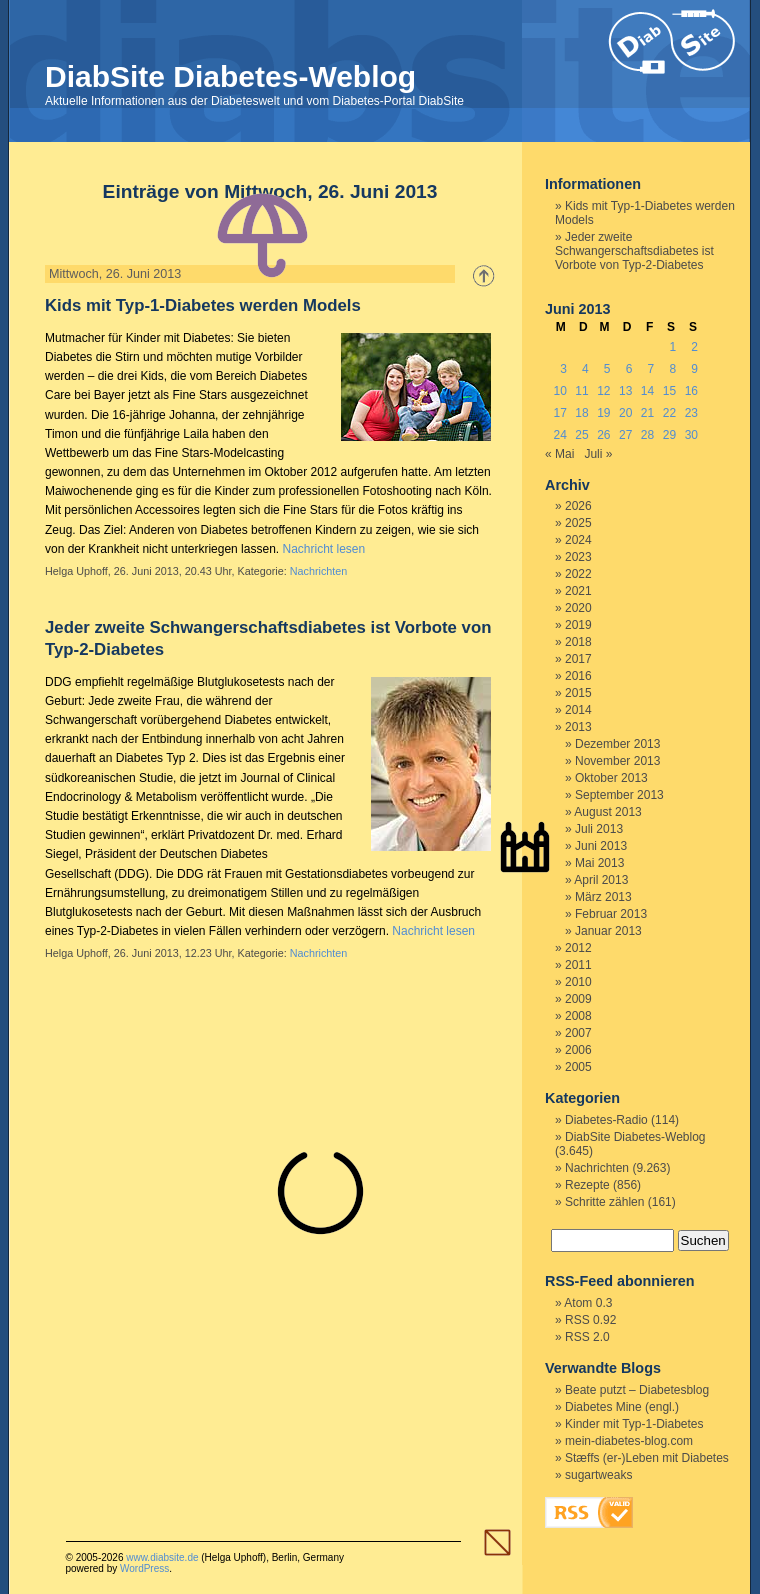 This screenshot has width=760, height=1594. What do you see at coordinates (525, 848) in the screenshot?
I see `indicates a synagogue or jewish place of worship nearby` at bounding box center [525, 848].